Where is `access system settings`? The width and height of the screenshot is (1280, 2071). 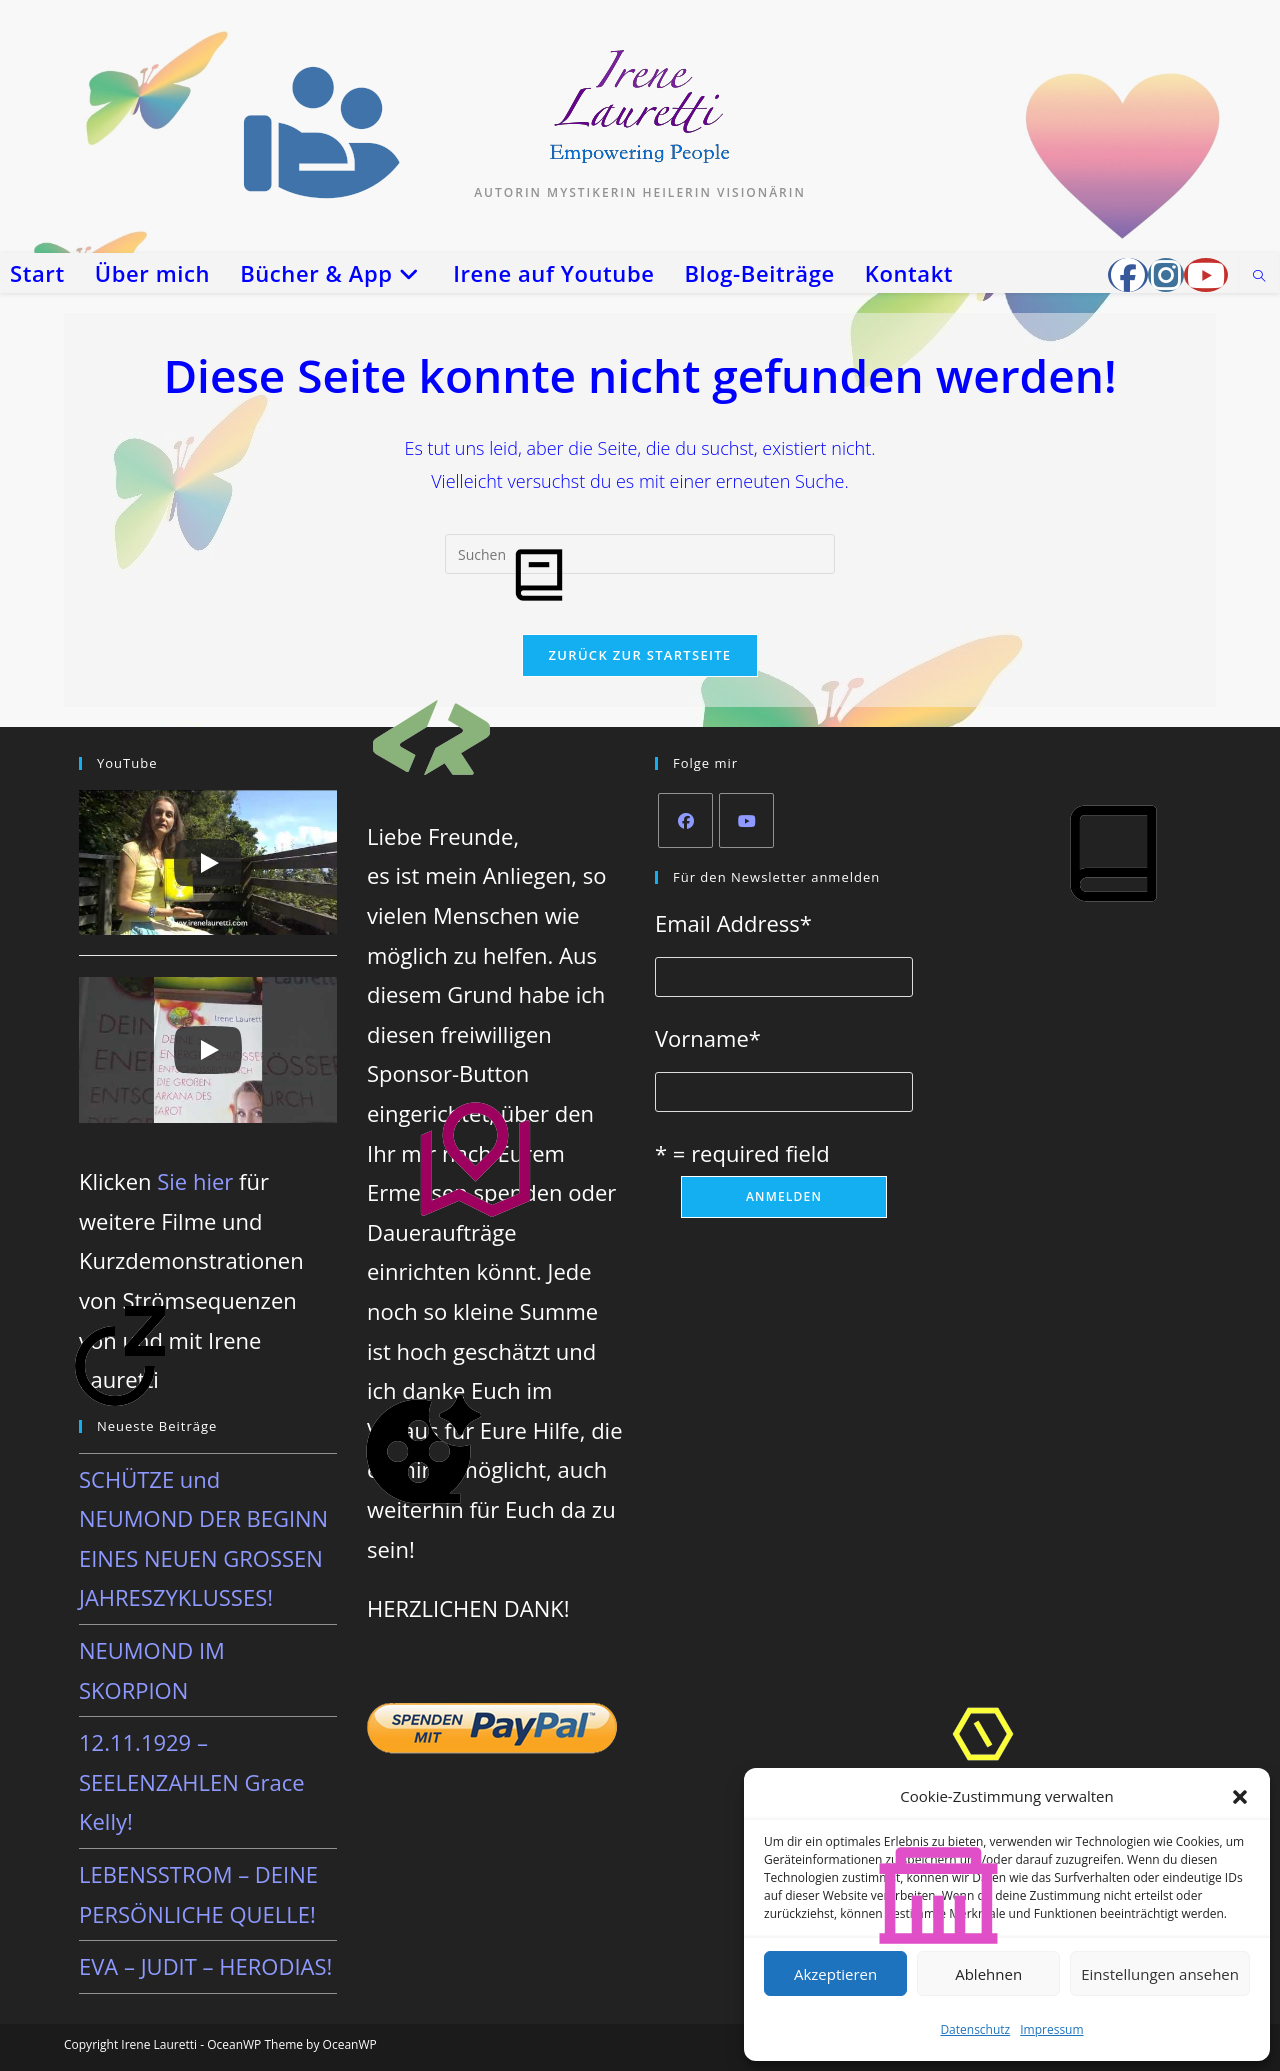 access system settings is located at coordinates (983, 1734).